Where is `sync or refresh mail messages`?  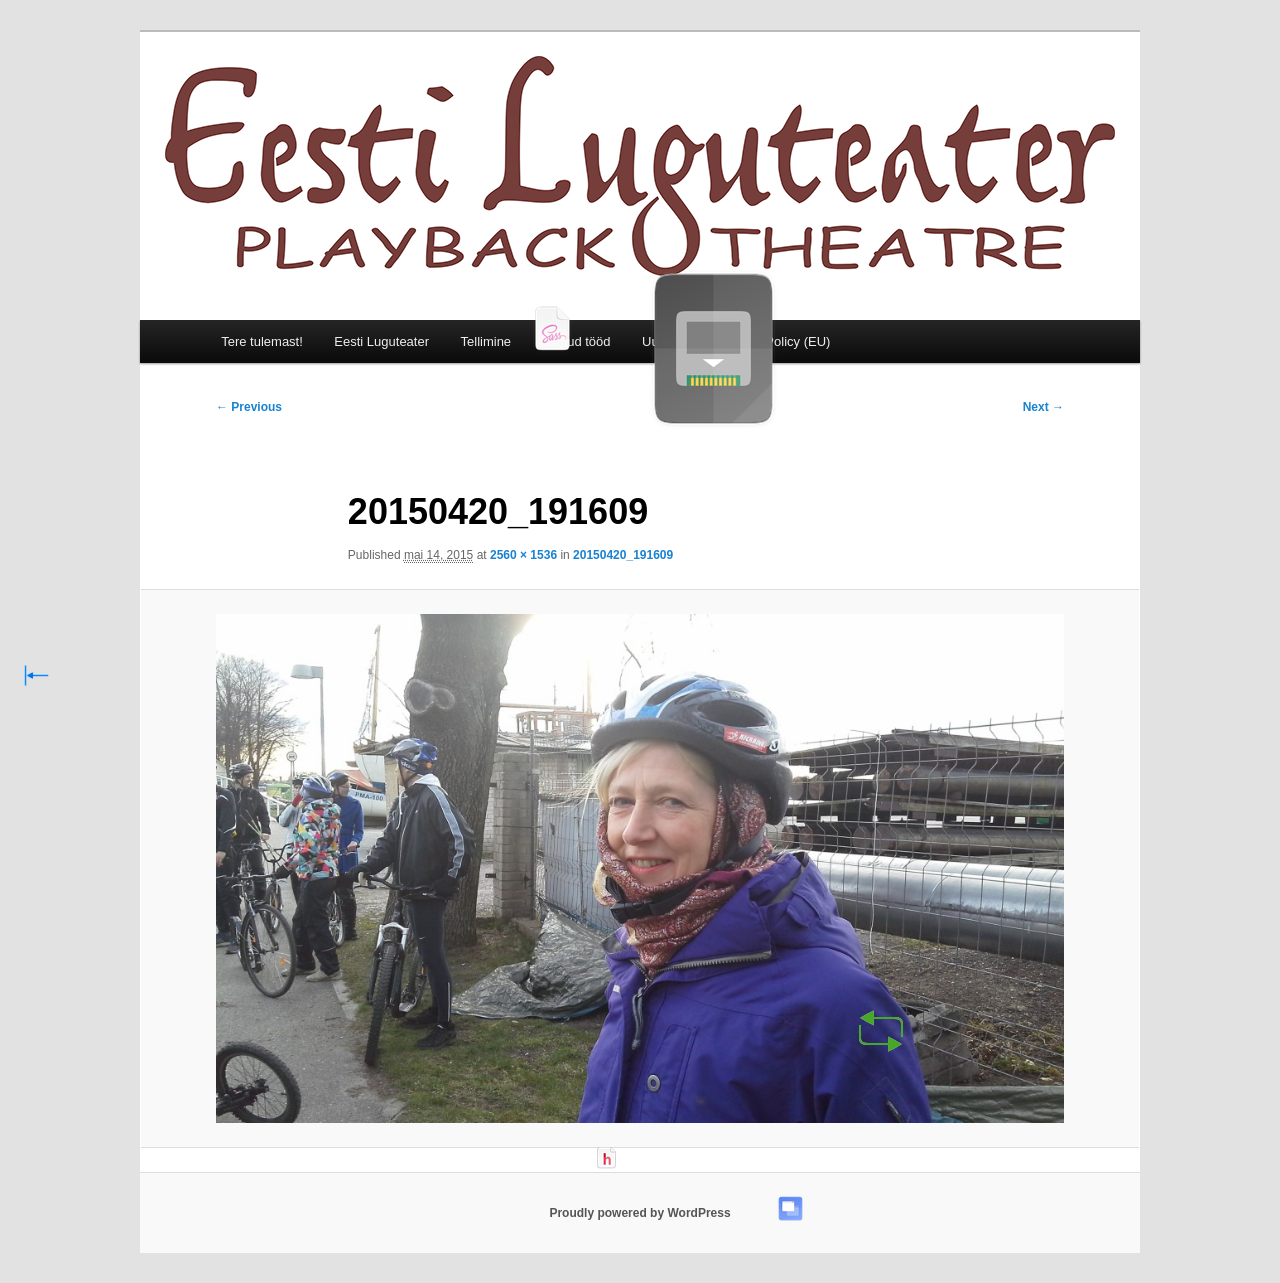 sync or refresh mail messages is located at coordinates (881, 1031).